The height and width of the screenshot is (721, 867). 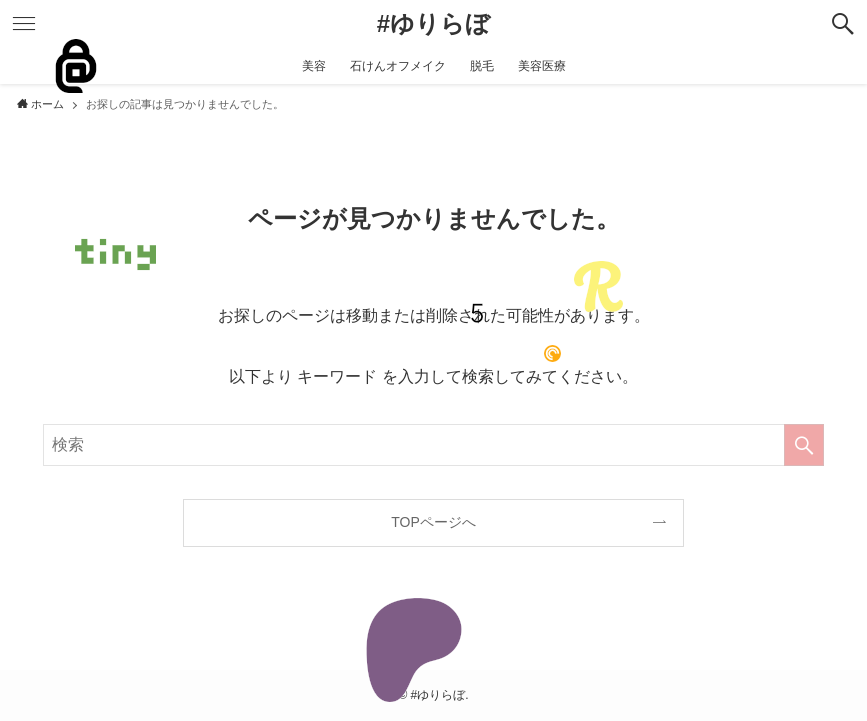 What do you see at coordinates (76, 66) in the screenshot?
I see `open addy.io email alias service` at bounding box center [76, 66].